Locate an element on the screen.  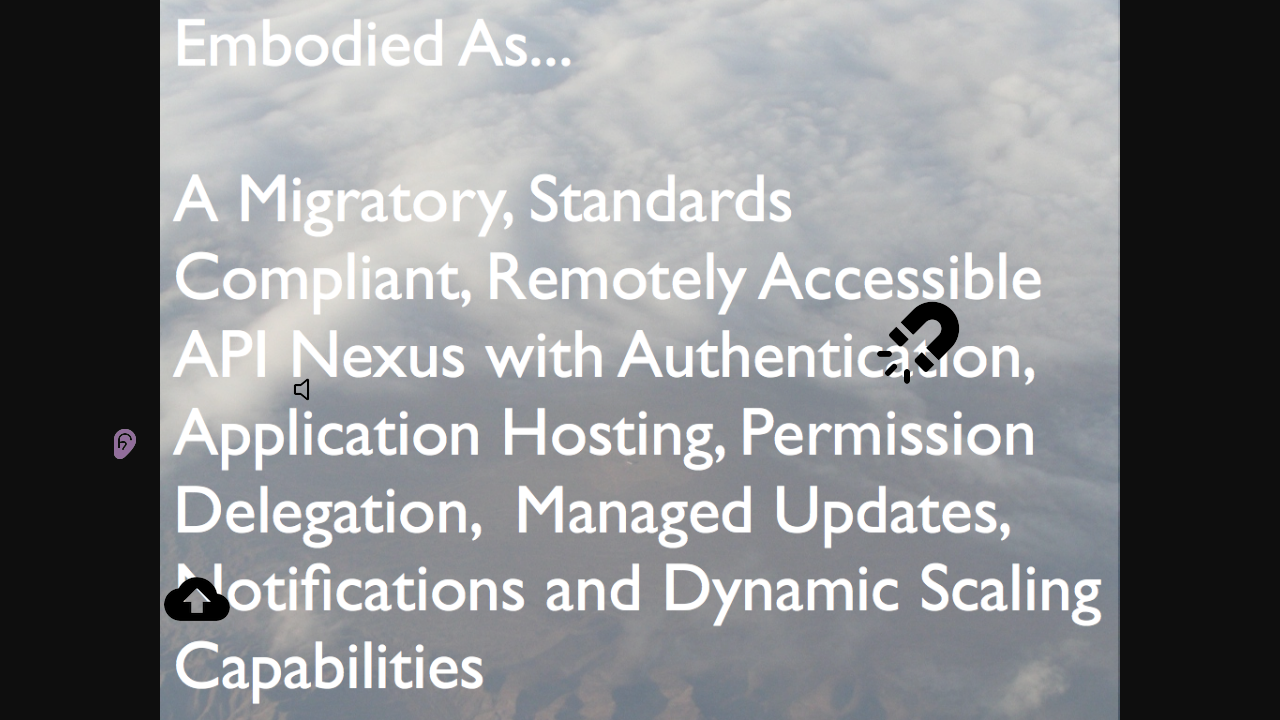
upload file to cloud storage is located at coordinates (197, 599).